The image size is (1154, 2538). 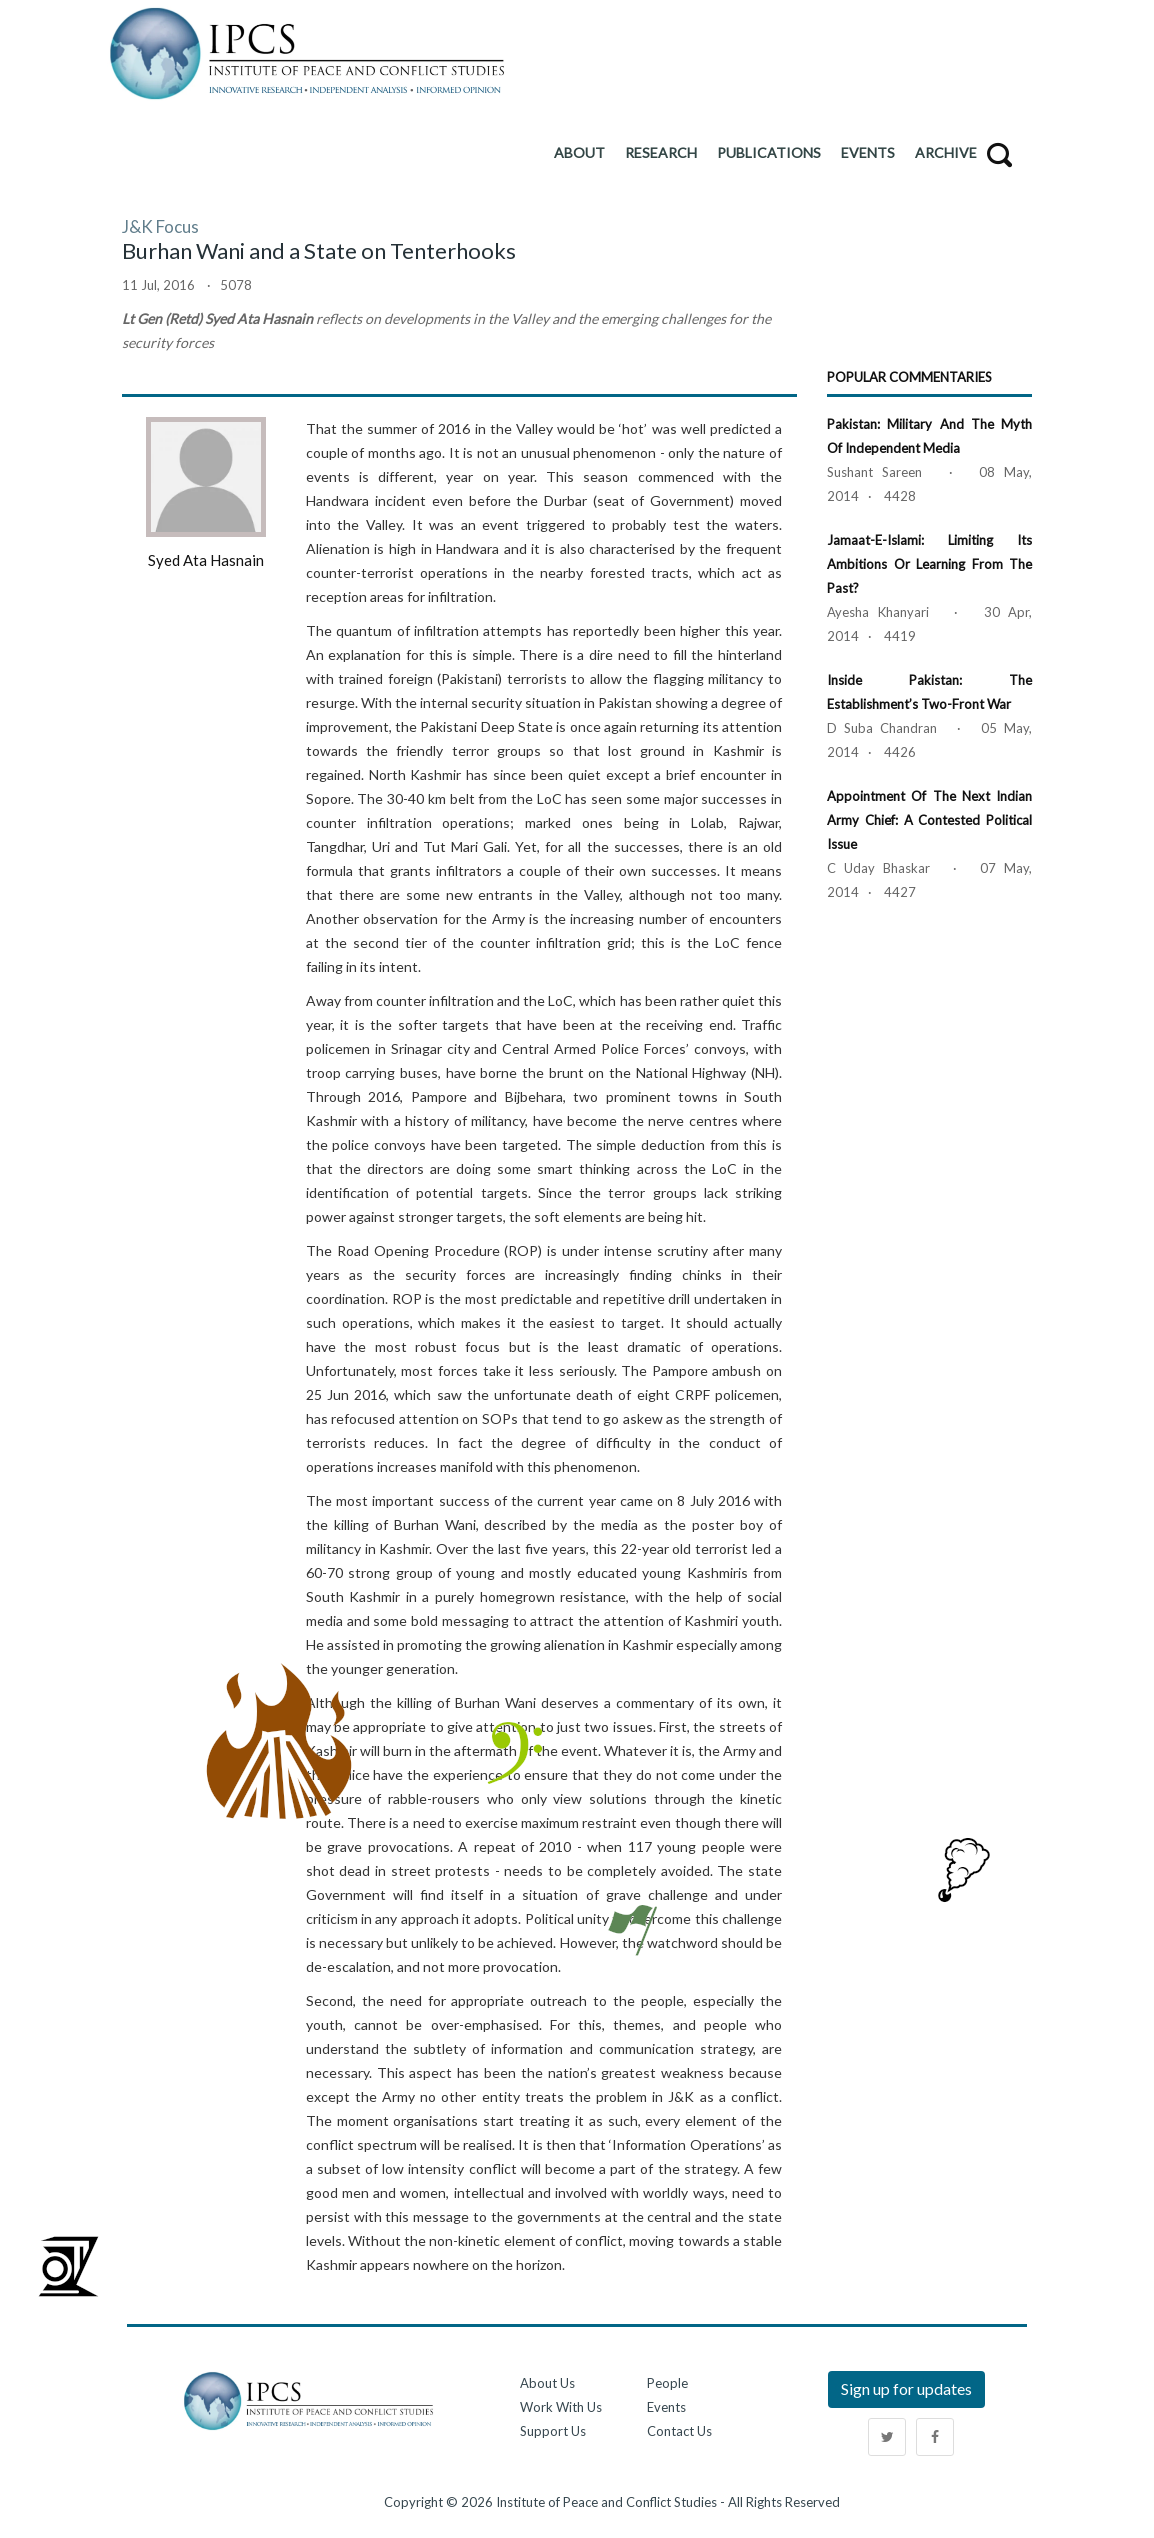 I want to click on abstract game element or power-up, so click(x=68, y=2266).